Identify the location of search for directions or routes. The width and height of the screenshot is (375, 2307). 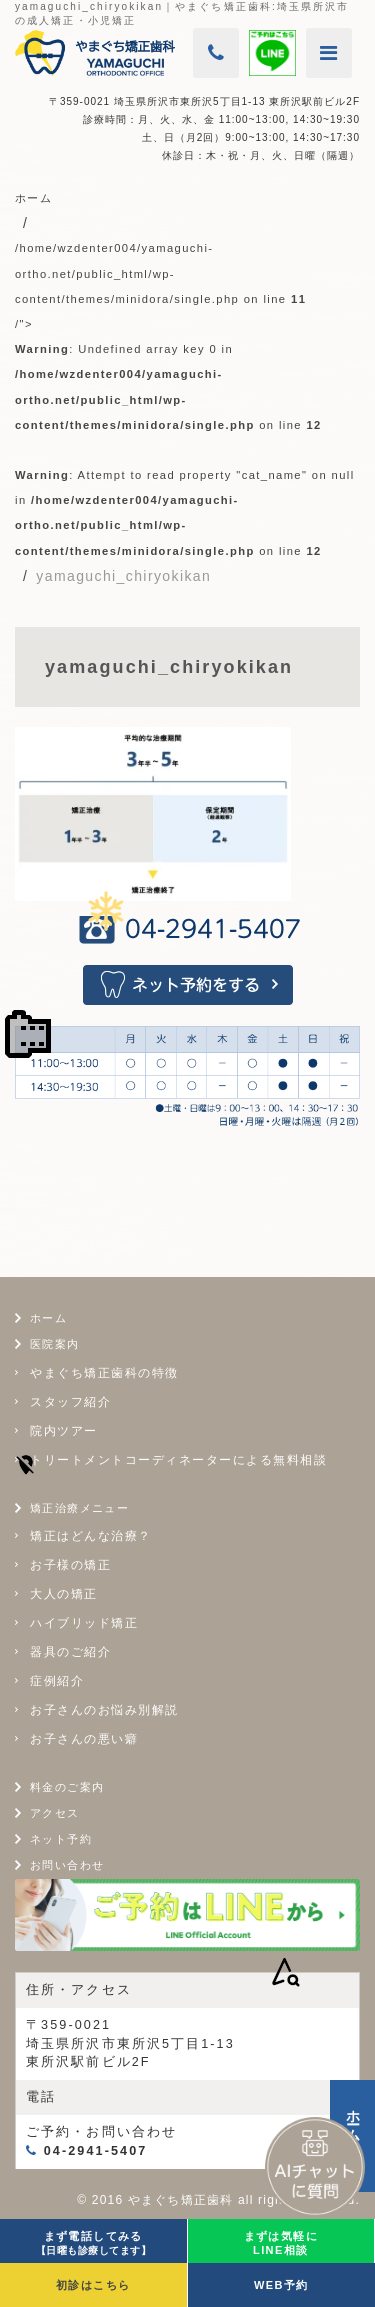
(284, 1971).